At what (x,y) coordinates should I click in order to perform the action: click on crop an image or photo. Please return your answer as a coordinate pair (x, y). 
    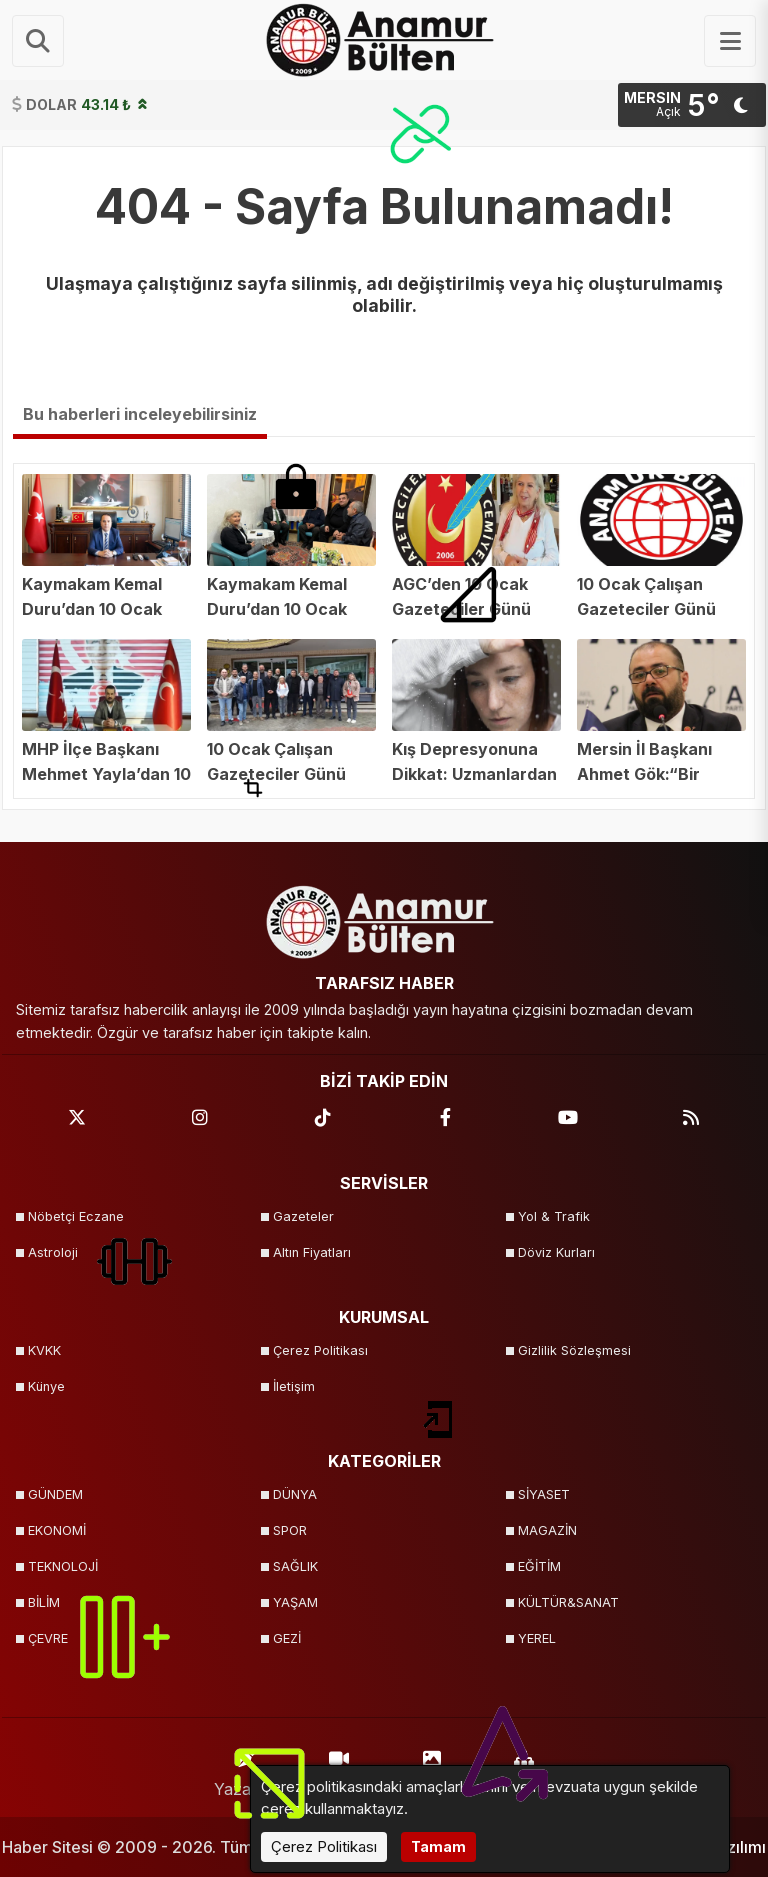
    Looking at the image, I should click on (253, 788).